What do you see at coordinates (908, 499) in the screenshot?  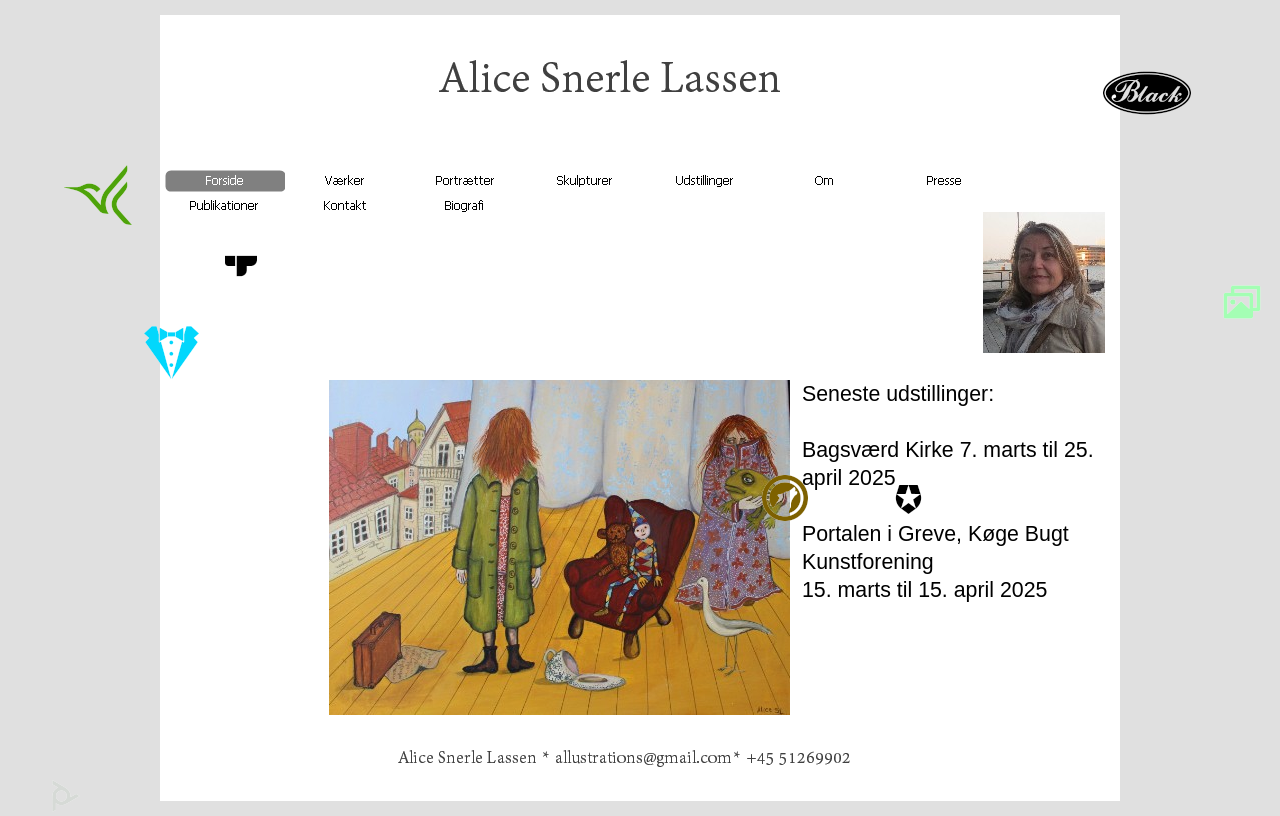 I see `Auth0 identity and authentication service logo` at bounding box center [908, 499].